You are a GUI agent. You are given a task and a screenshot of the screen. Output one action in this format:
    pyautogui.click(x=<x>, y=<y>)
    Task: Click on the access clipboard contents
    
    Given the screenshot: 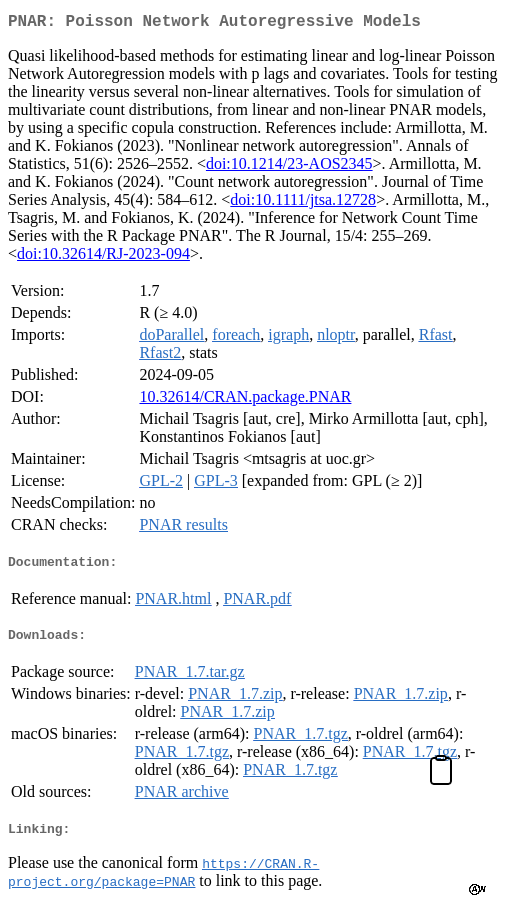 What is the action you would take?
    pyautogui.click(x=441, y=770)
    